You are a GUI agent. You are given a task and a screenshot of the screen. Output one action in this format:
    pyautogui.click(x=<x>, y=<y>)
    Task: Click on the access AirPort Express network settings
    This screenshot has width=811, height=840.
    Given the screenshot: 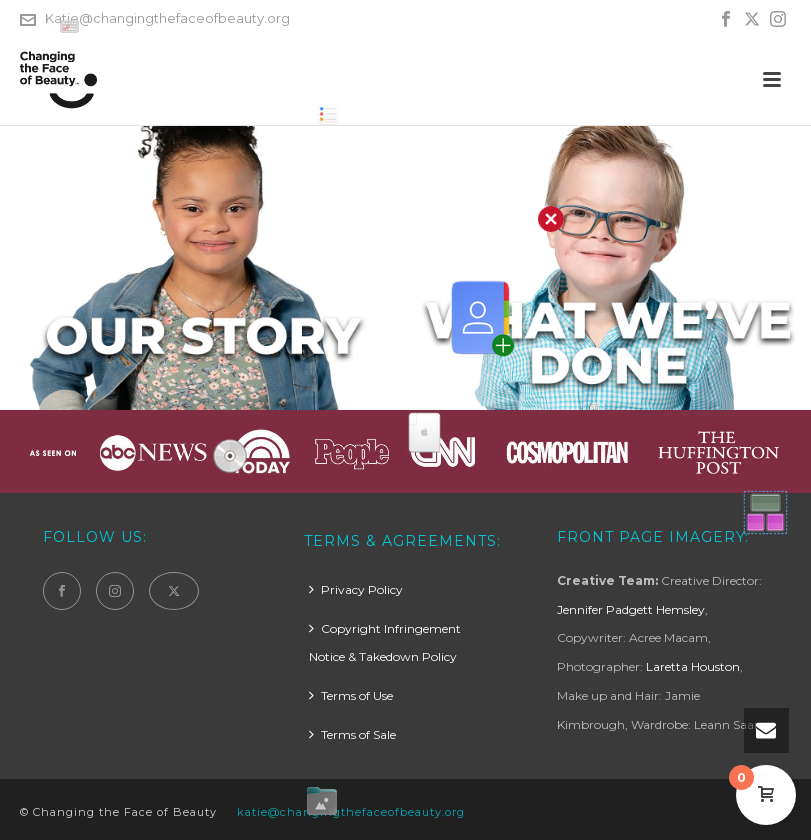 What is the action you would take?
    pyautogui.click(x=424, y=432)
    